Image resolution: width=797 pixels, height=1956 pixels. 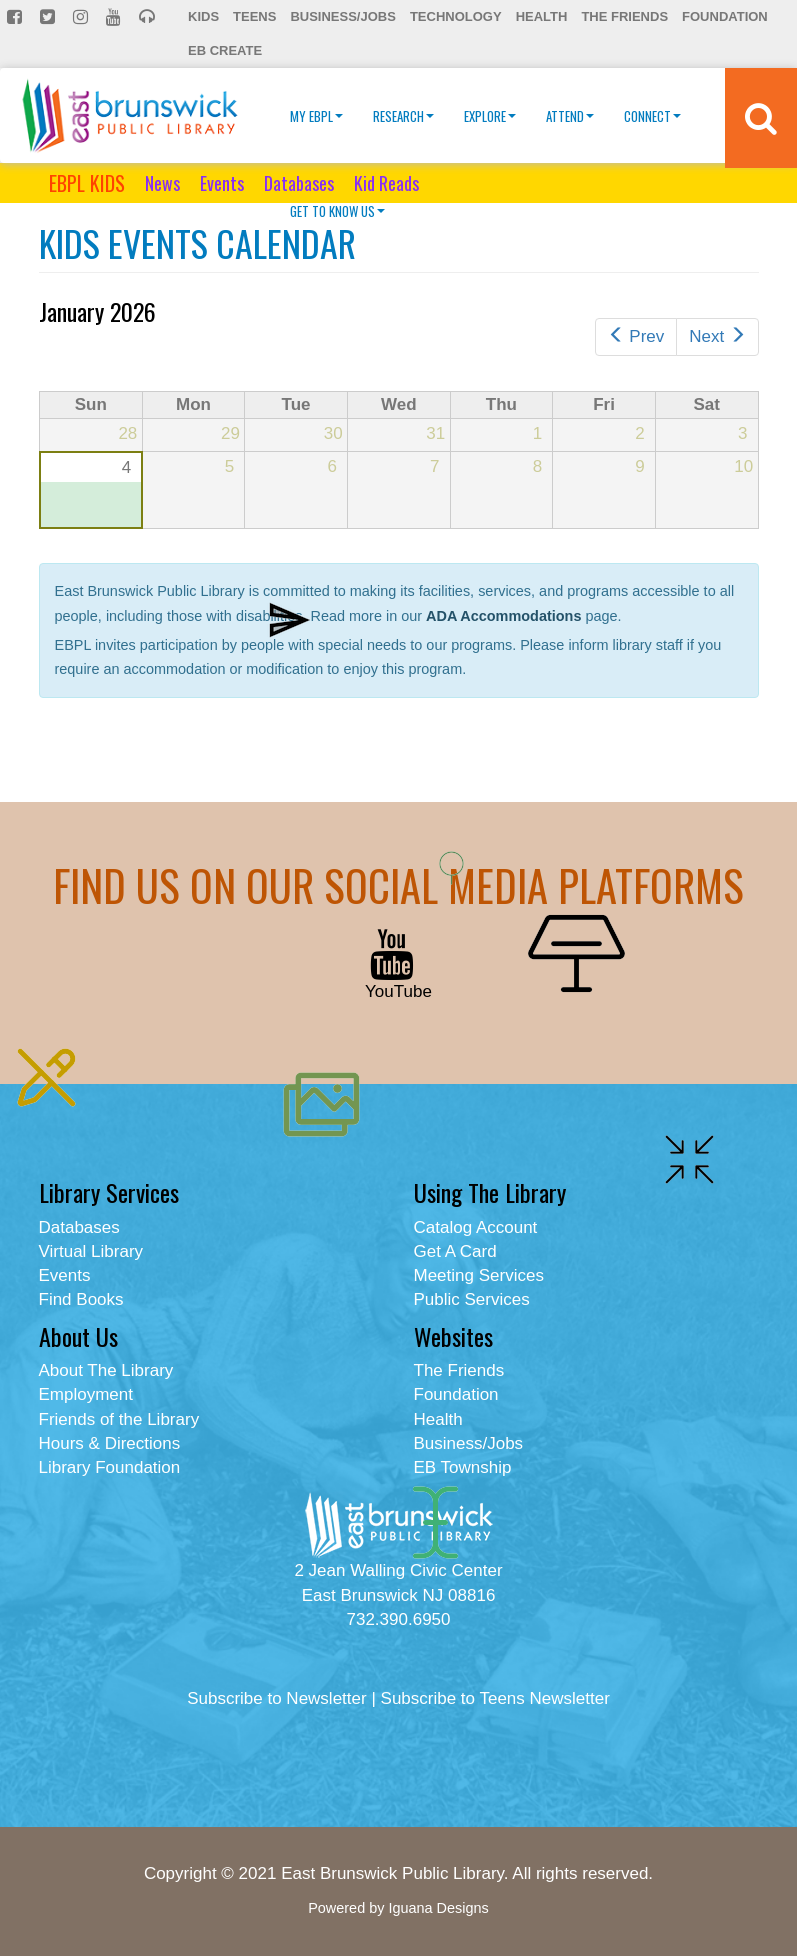 I want to click on text input field is active, so click(x=435, y=1522).